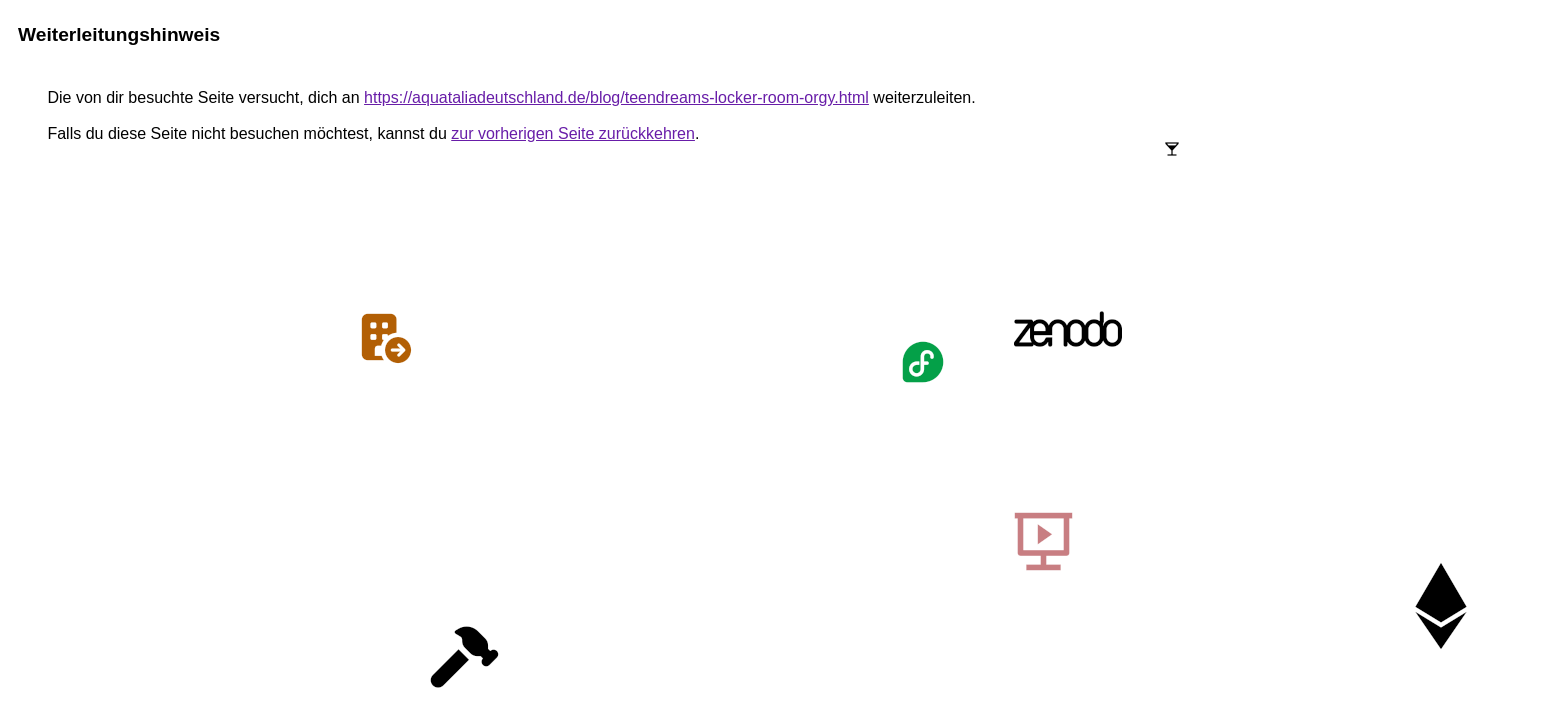 The image size is (1568, 720). Describe the element at coordinates (1068, 329) in the screenshot. I see `open zenodo research repository` at that location.